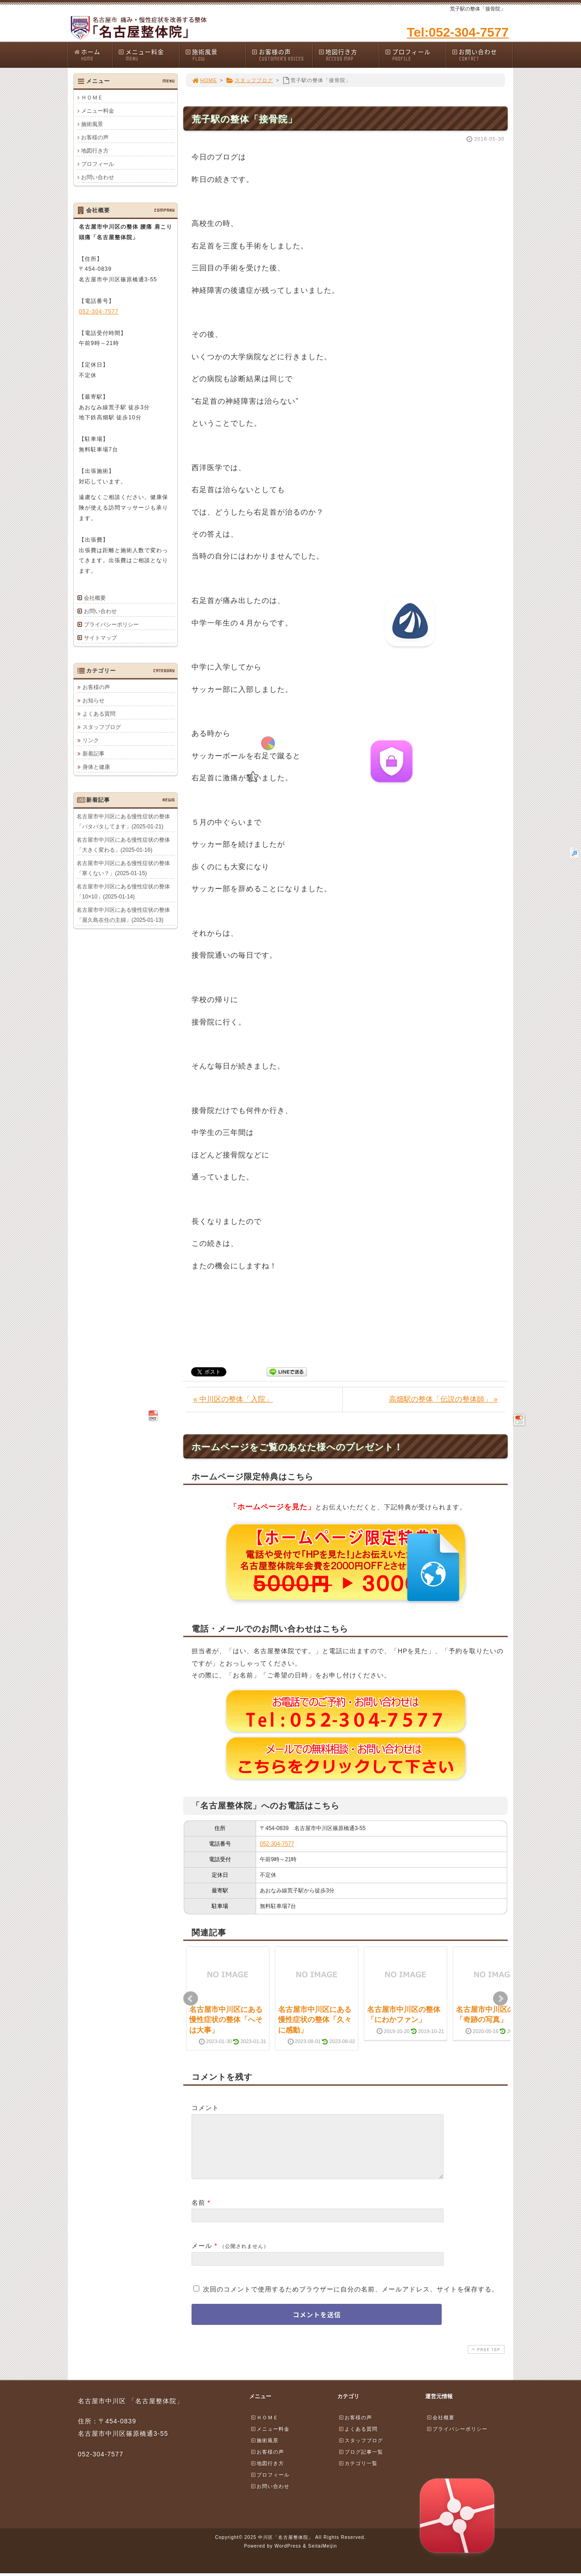  What do you see at coordinates (410, 621) in the screenshot?
I see `launch the antergos linux application` at bounding box center [410, 621].